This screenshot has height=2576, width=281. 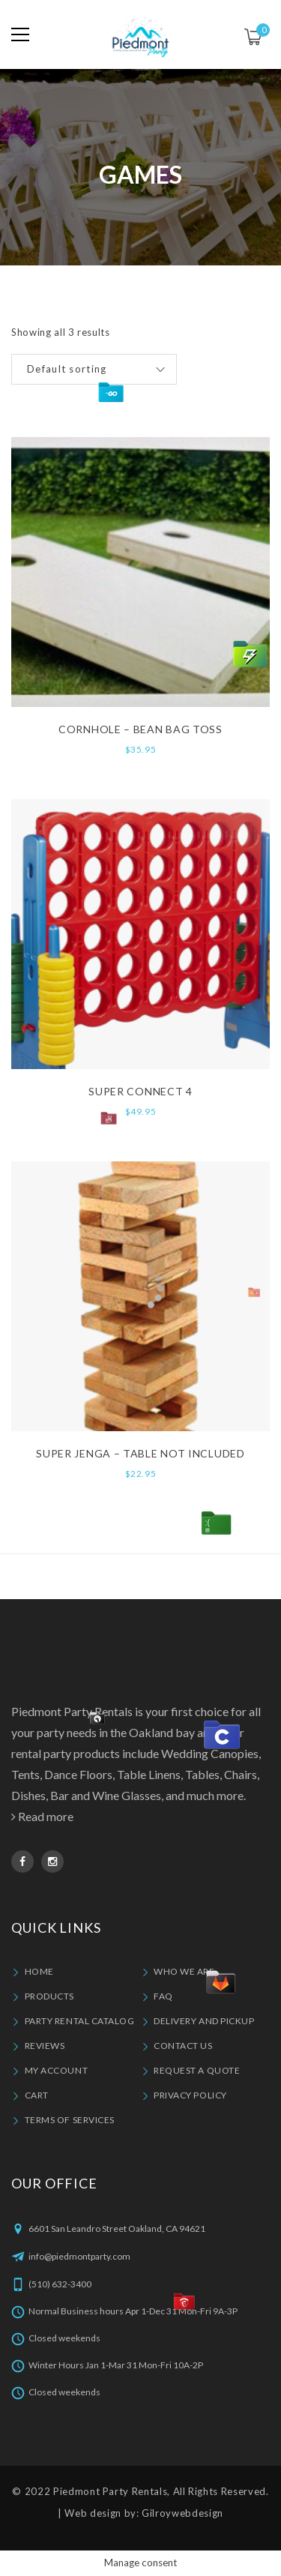 What do you see at coordinates (220, 1982) in the screenshot?
I see `folder containing GitLab projects or repositories` at bounding box center [220, 1982].